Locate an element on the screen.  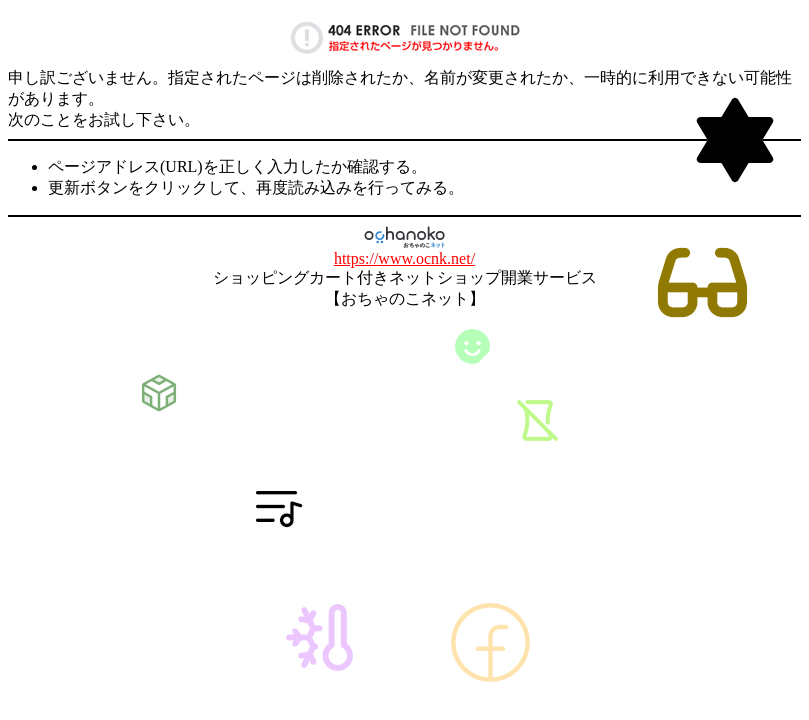
add a sticker to your message is located at coordinates (472, 346).